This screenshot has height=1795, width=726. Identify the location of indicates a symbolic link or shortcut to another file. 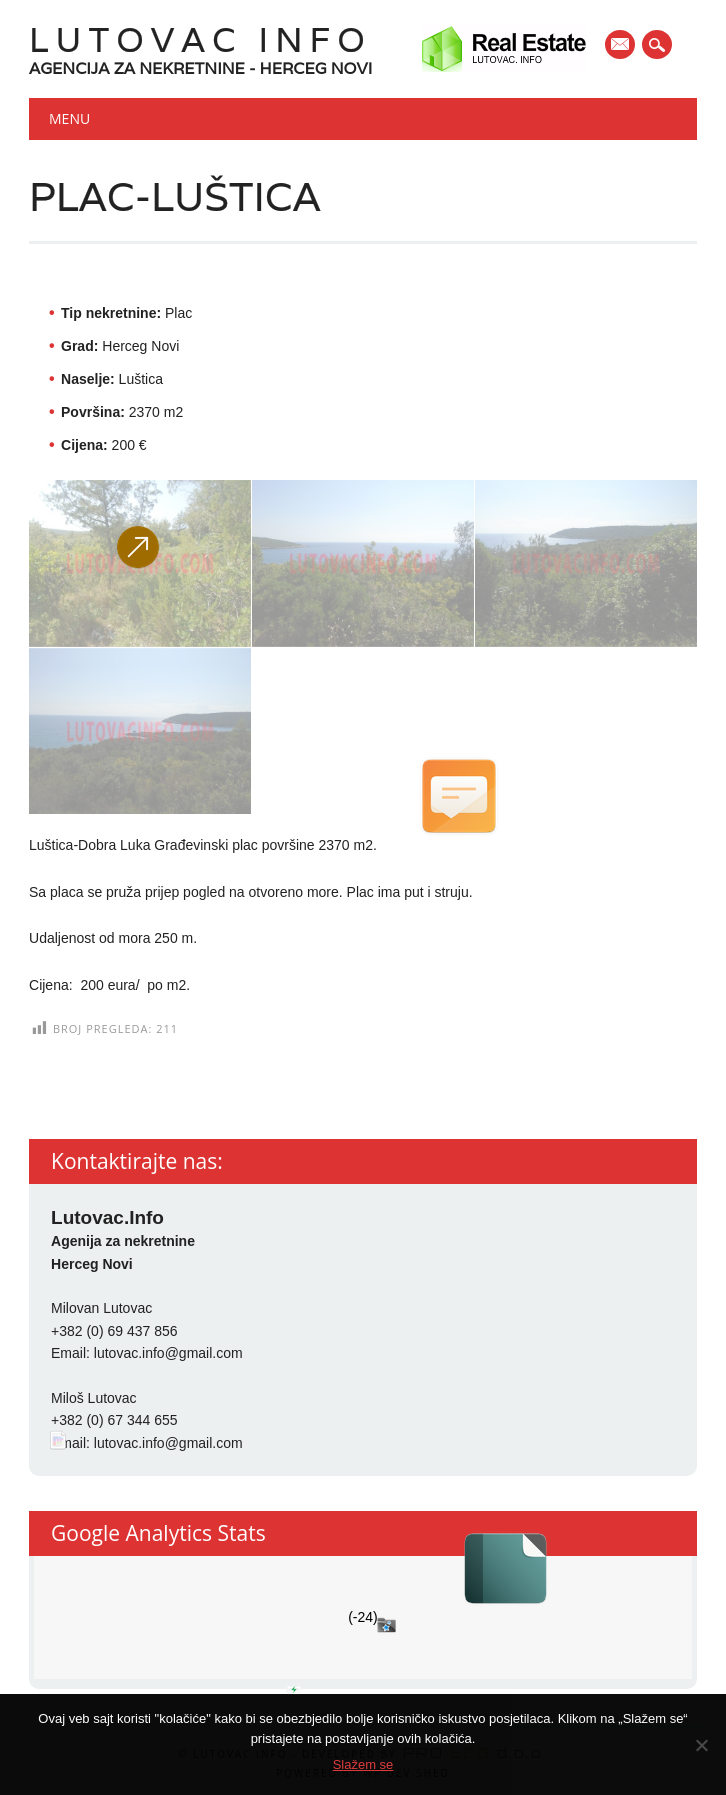
(138, 547).